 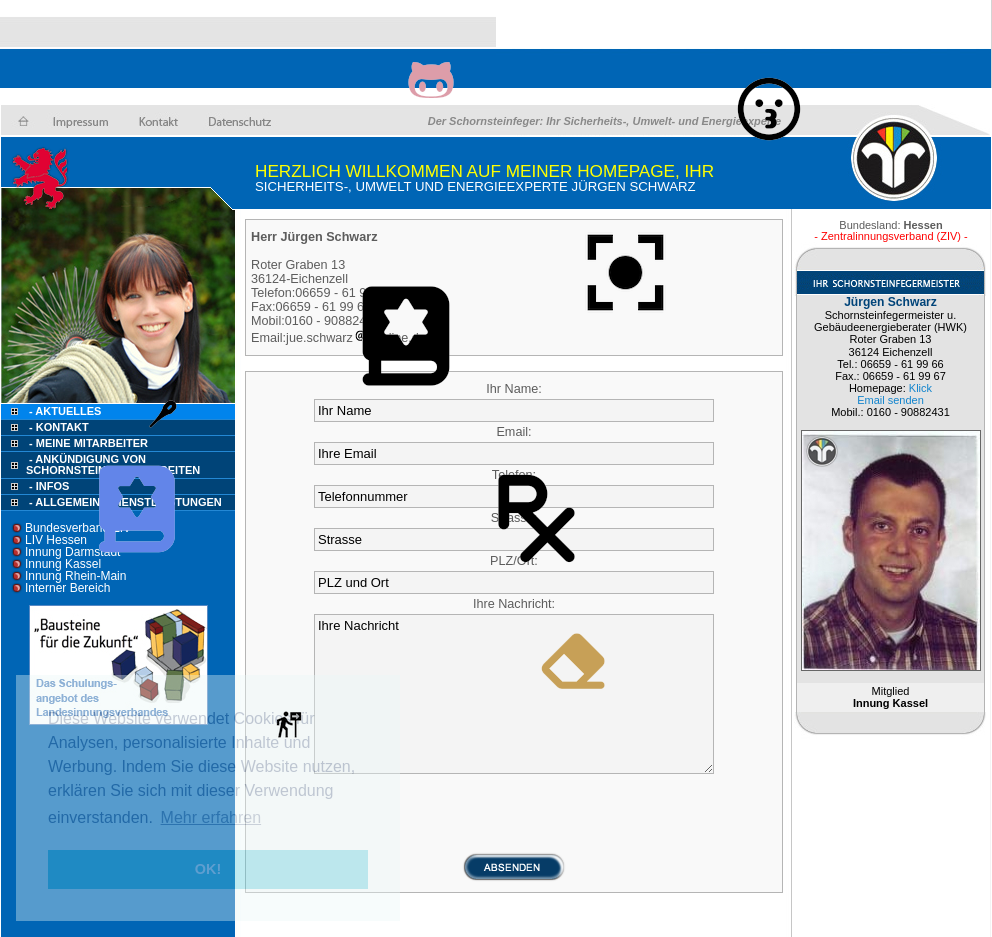 I want to click on access Jewish religious texts, so click(x=137, y=509).